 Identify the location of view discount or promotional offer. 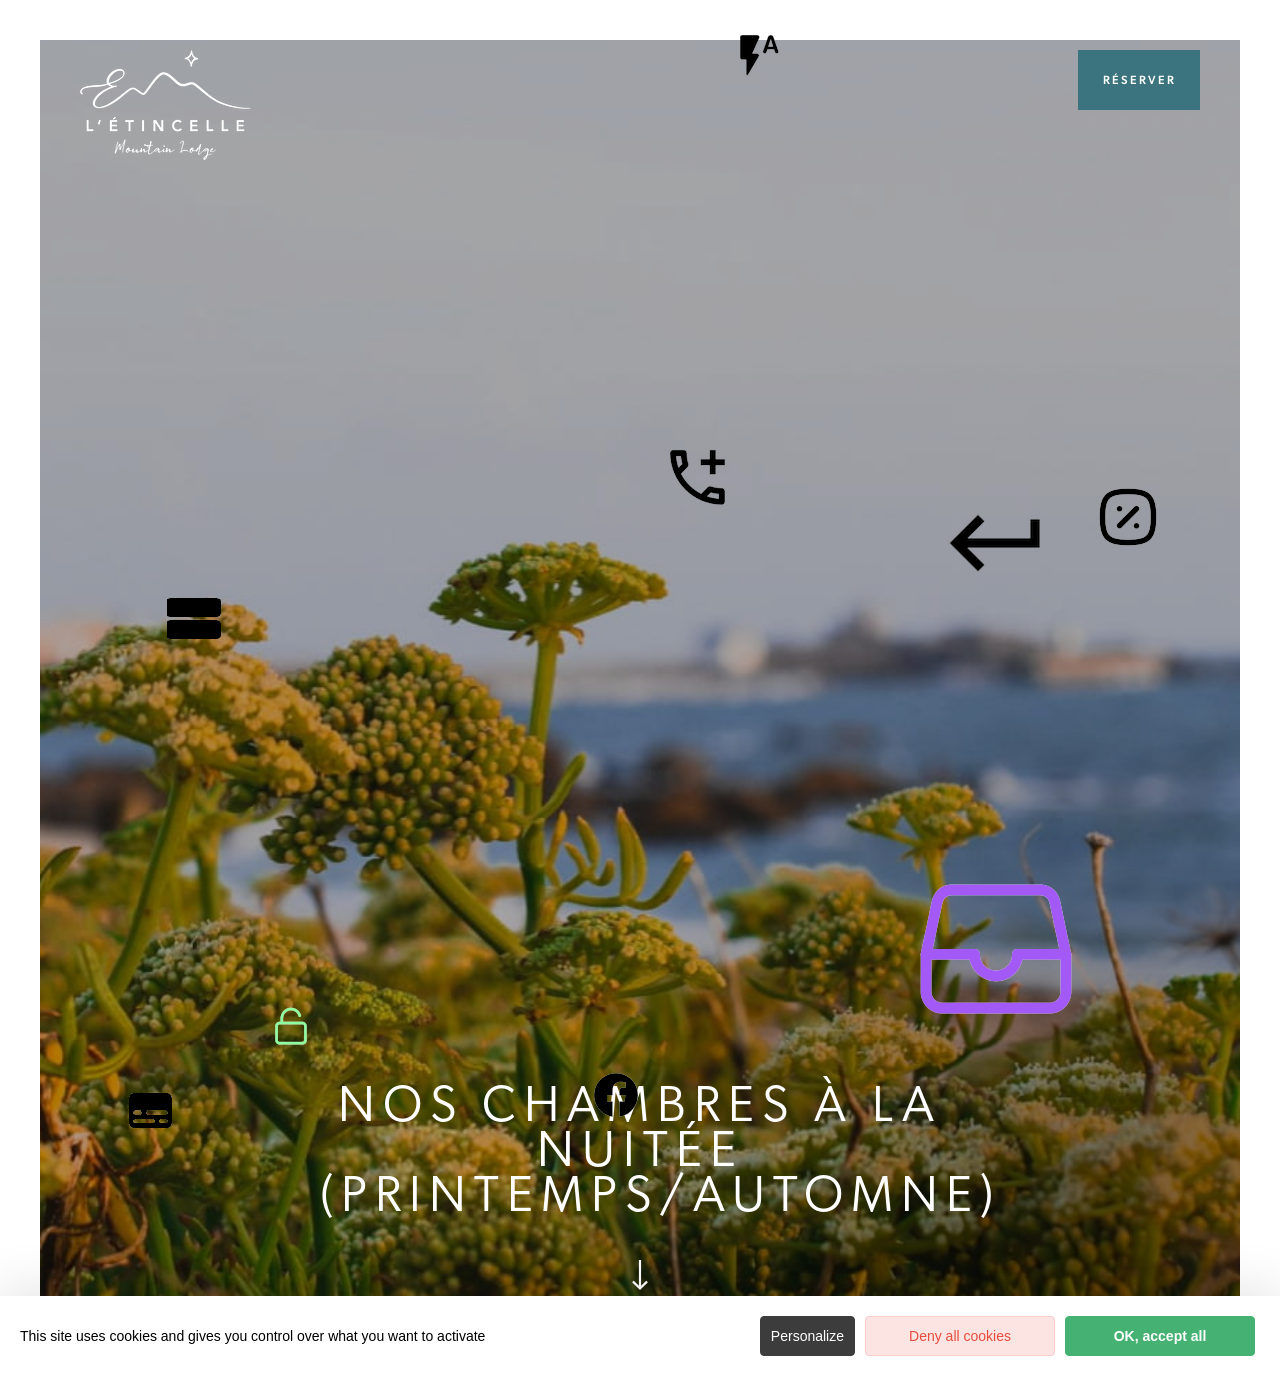
(1128, 517).